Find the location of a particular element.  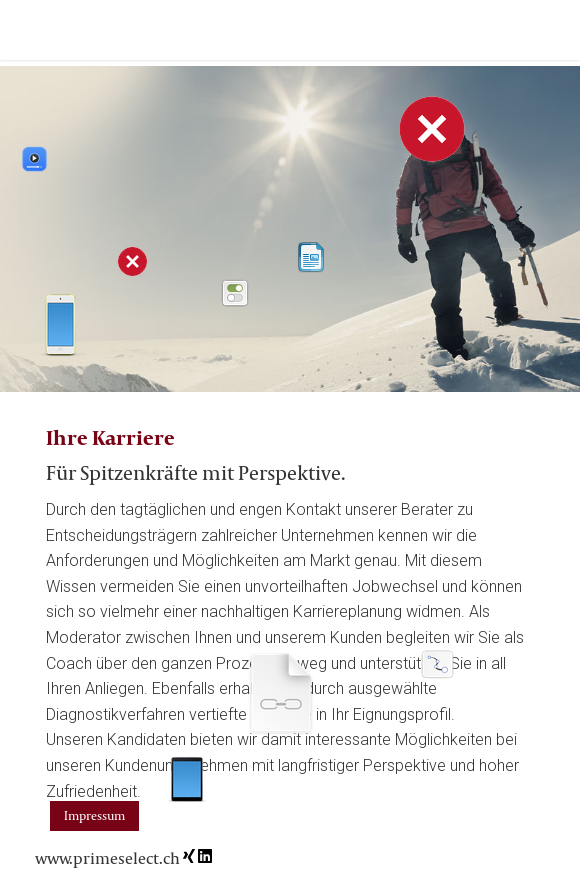

open a text document file is located at coordinates (311, 257).